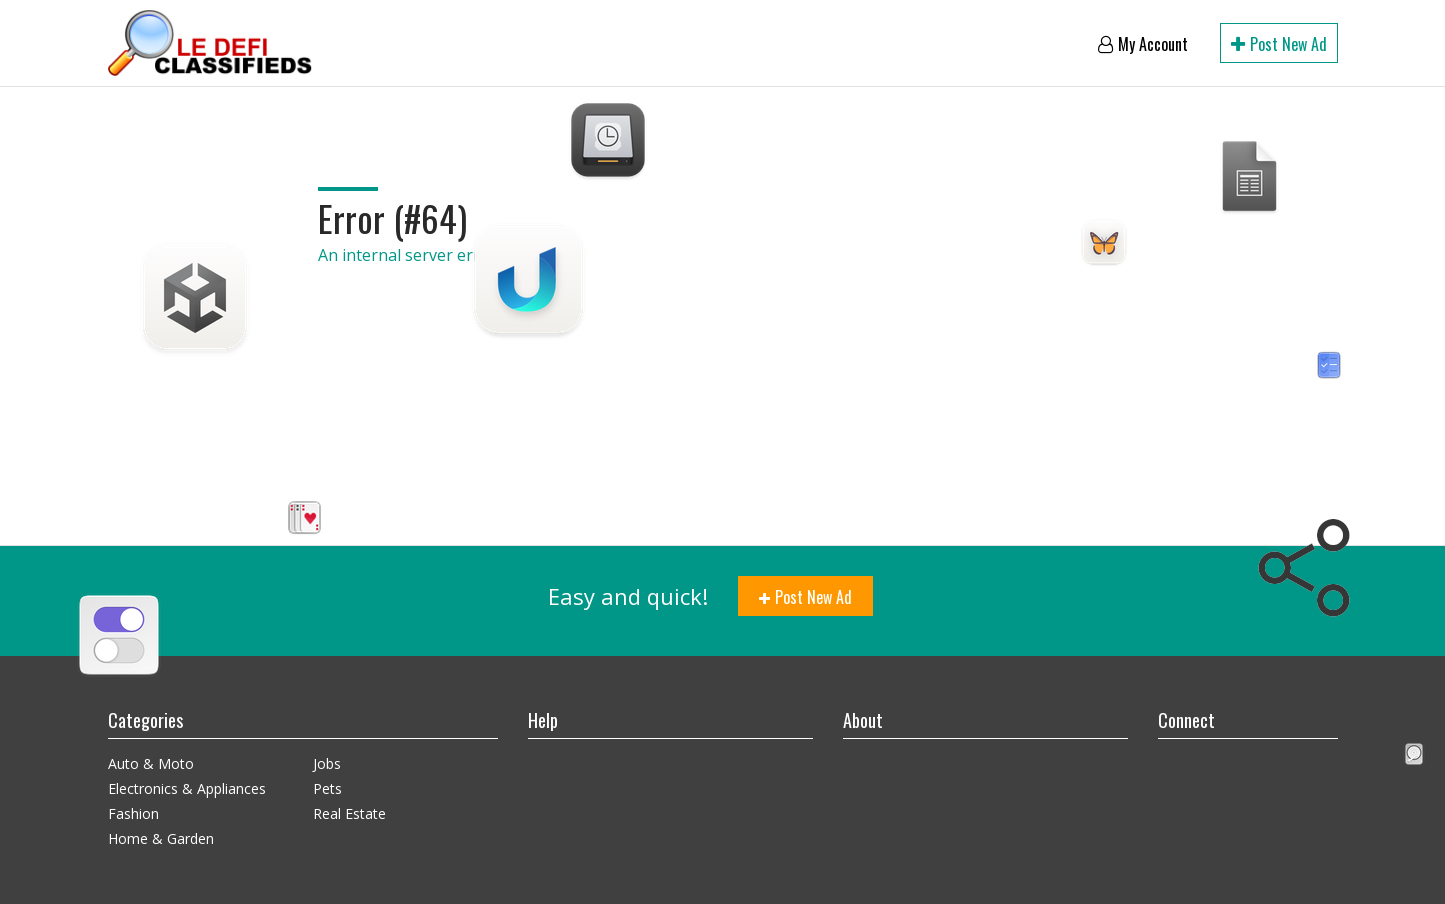 The height and width of the screenshot is (904, 1445). What do you see at coordinates (1249, 177) in the screenshot?
I see `open a kvtml vocabulary file` at bounding box center [1249, 177].